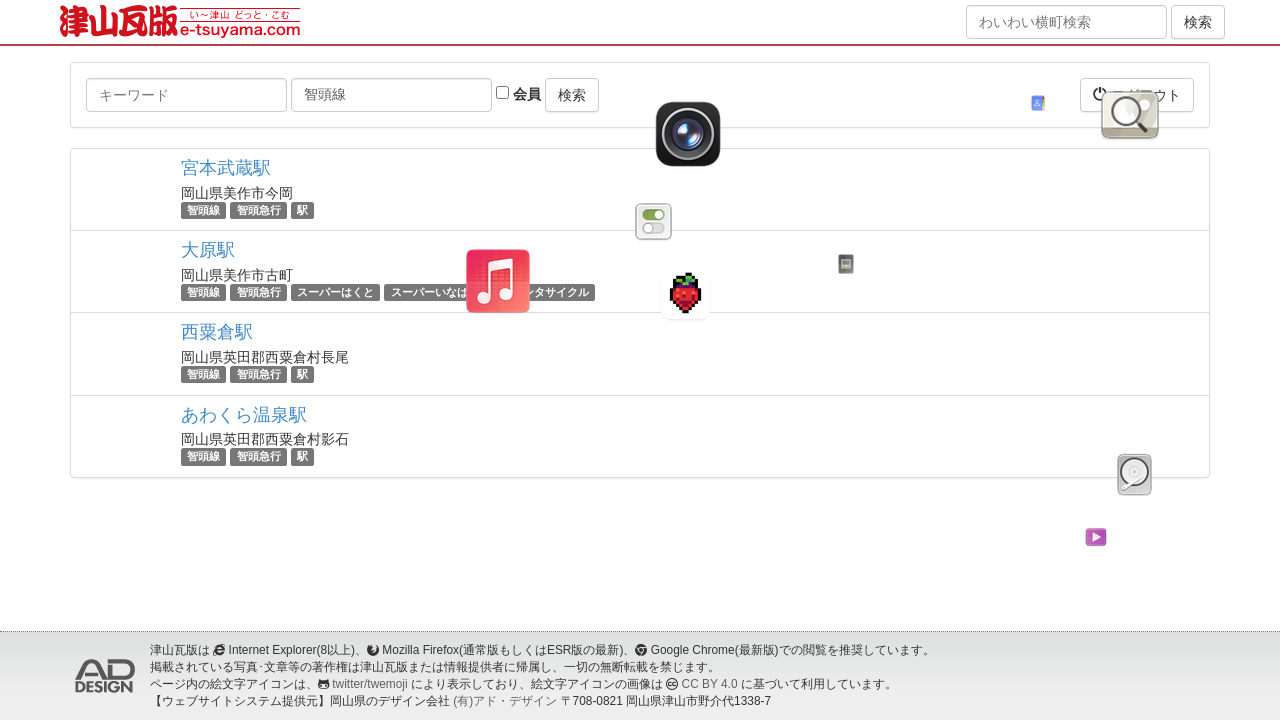 The image size is (1280, 720). What do you see at coordinates (1038, 103) in the screenshot?
I see `open the contacts app` at bounding box center [1038, 103].